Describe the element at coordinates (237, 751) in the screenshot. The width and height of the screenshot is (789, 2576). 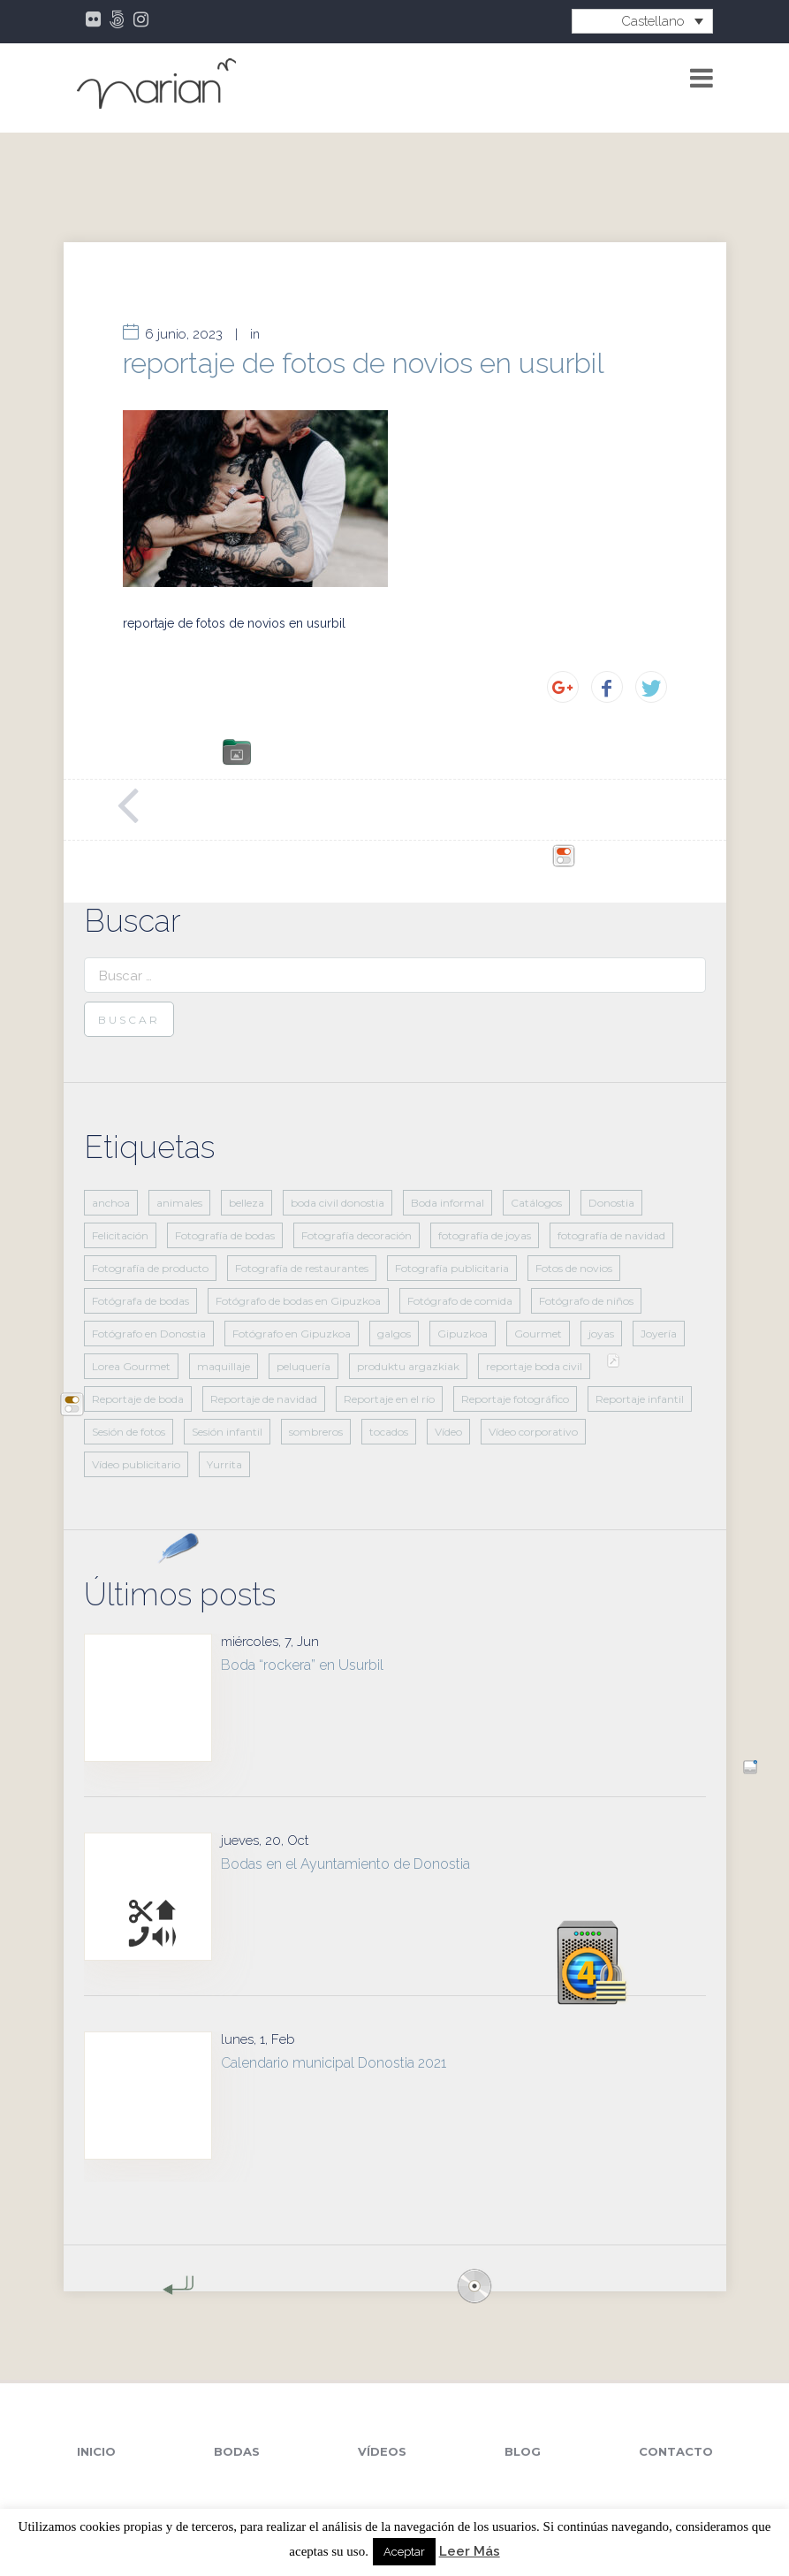
I see `open pictures folder` at that location.